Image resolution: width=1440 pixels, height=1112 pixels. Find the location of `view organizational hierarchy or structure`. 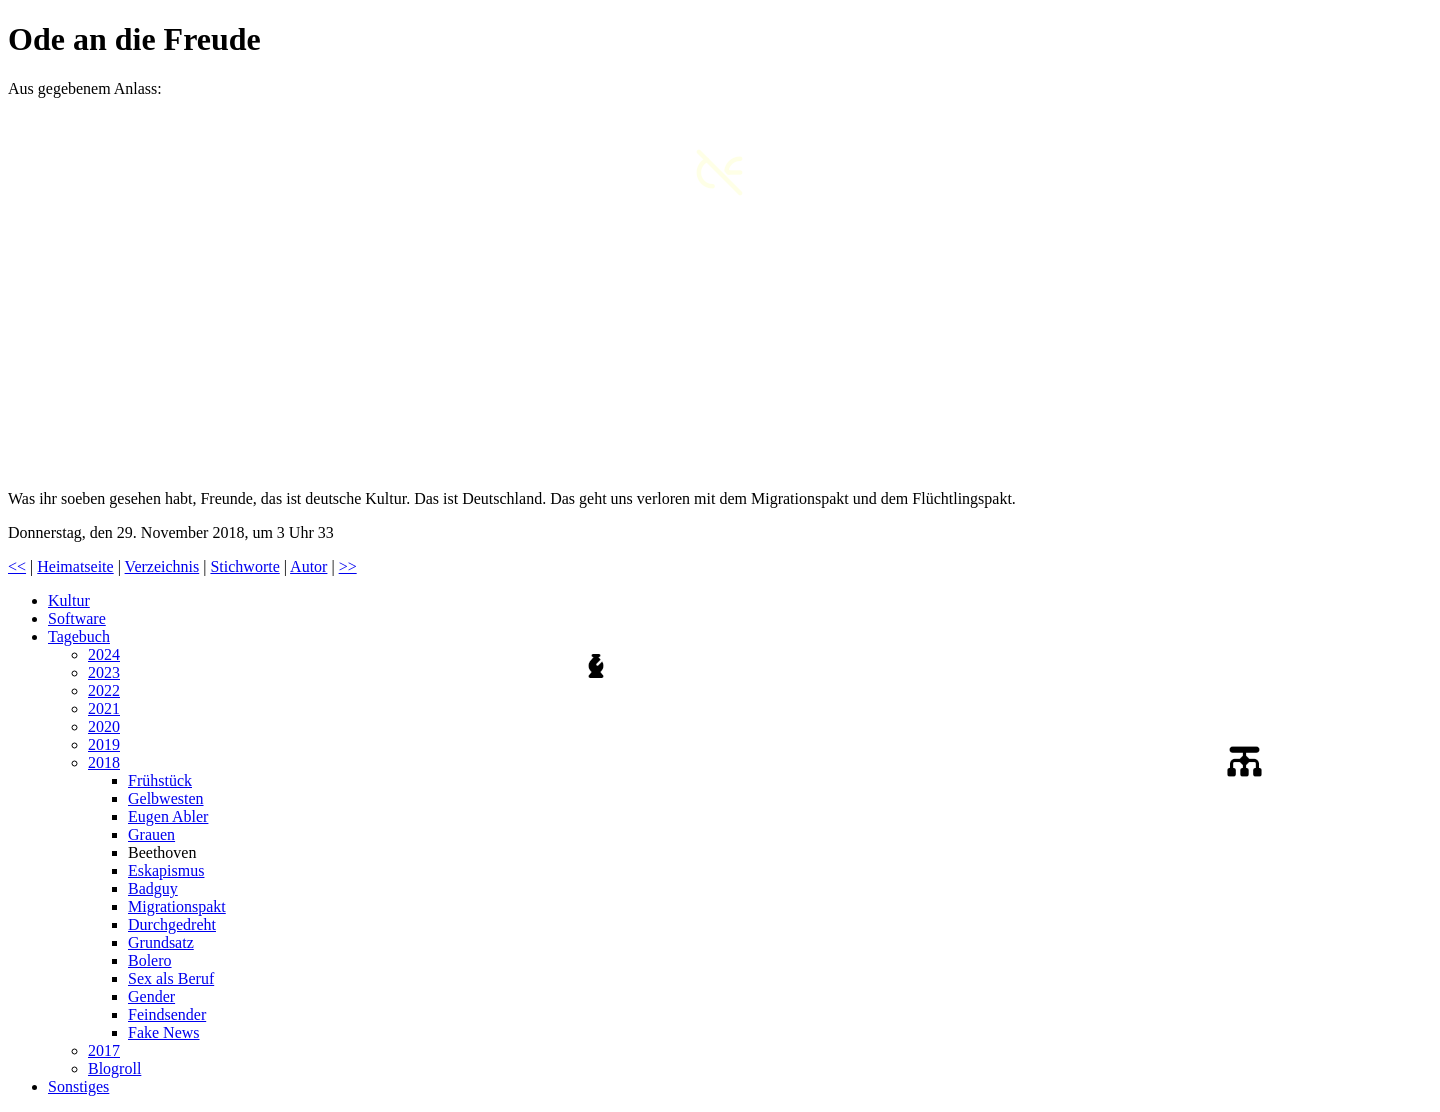

view organizational hierarchy or structure is located at coordinates (1244, 761).